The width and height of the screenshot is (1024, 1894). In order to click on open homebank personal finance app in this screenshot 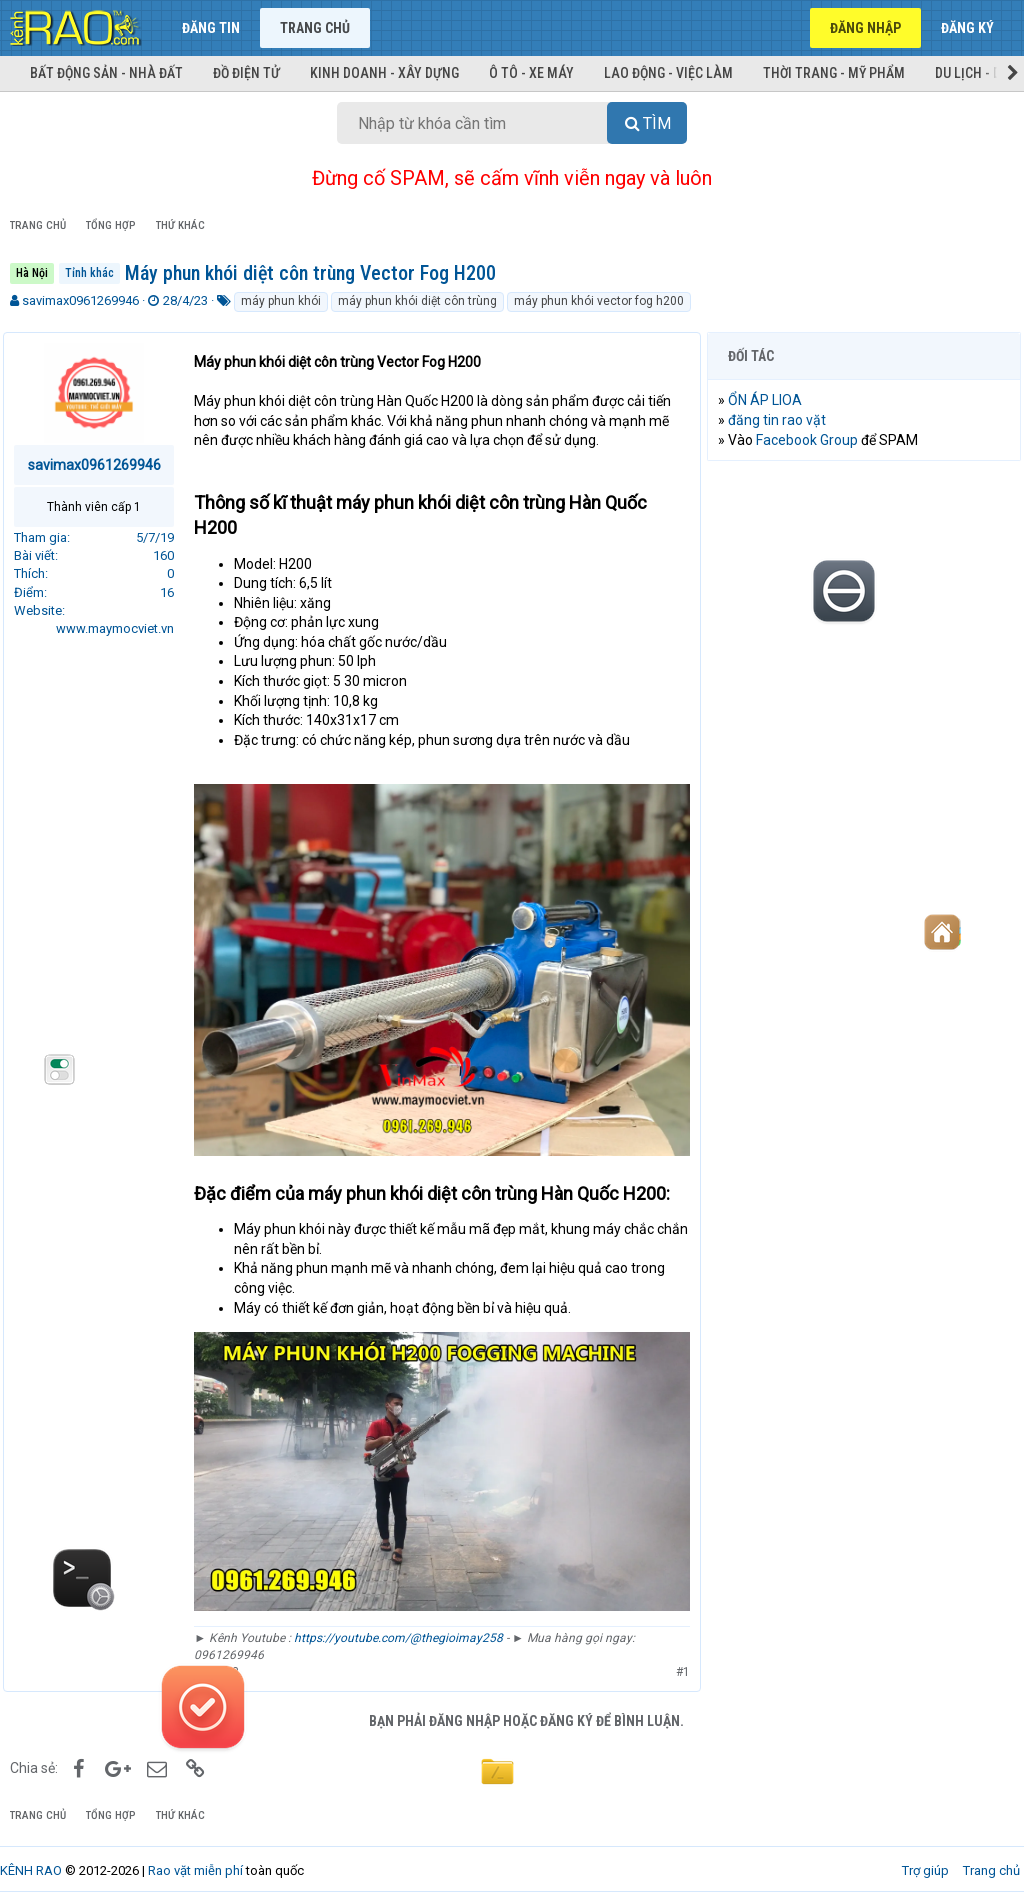, I will do `click(942, 932)`.